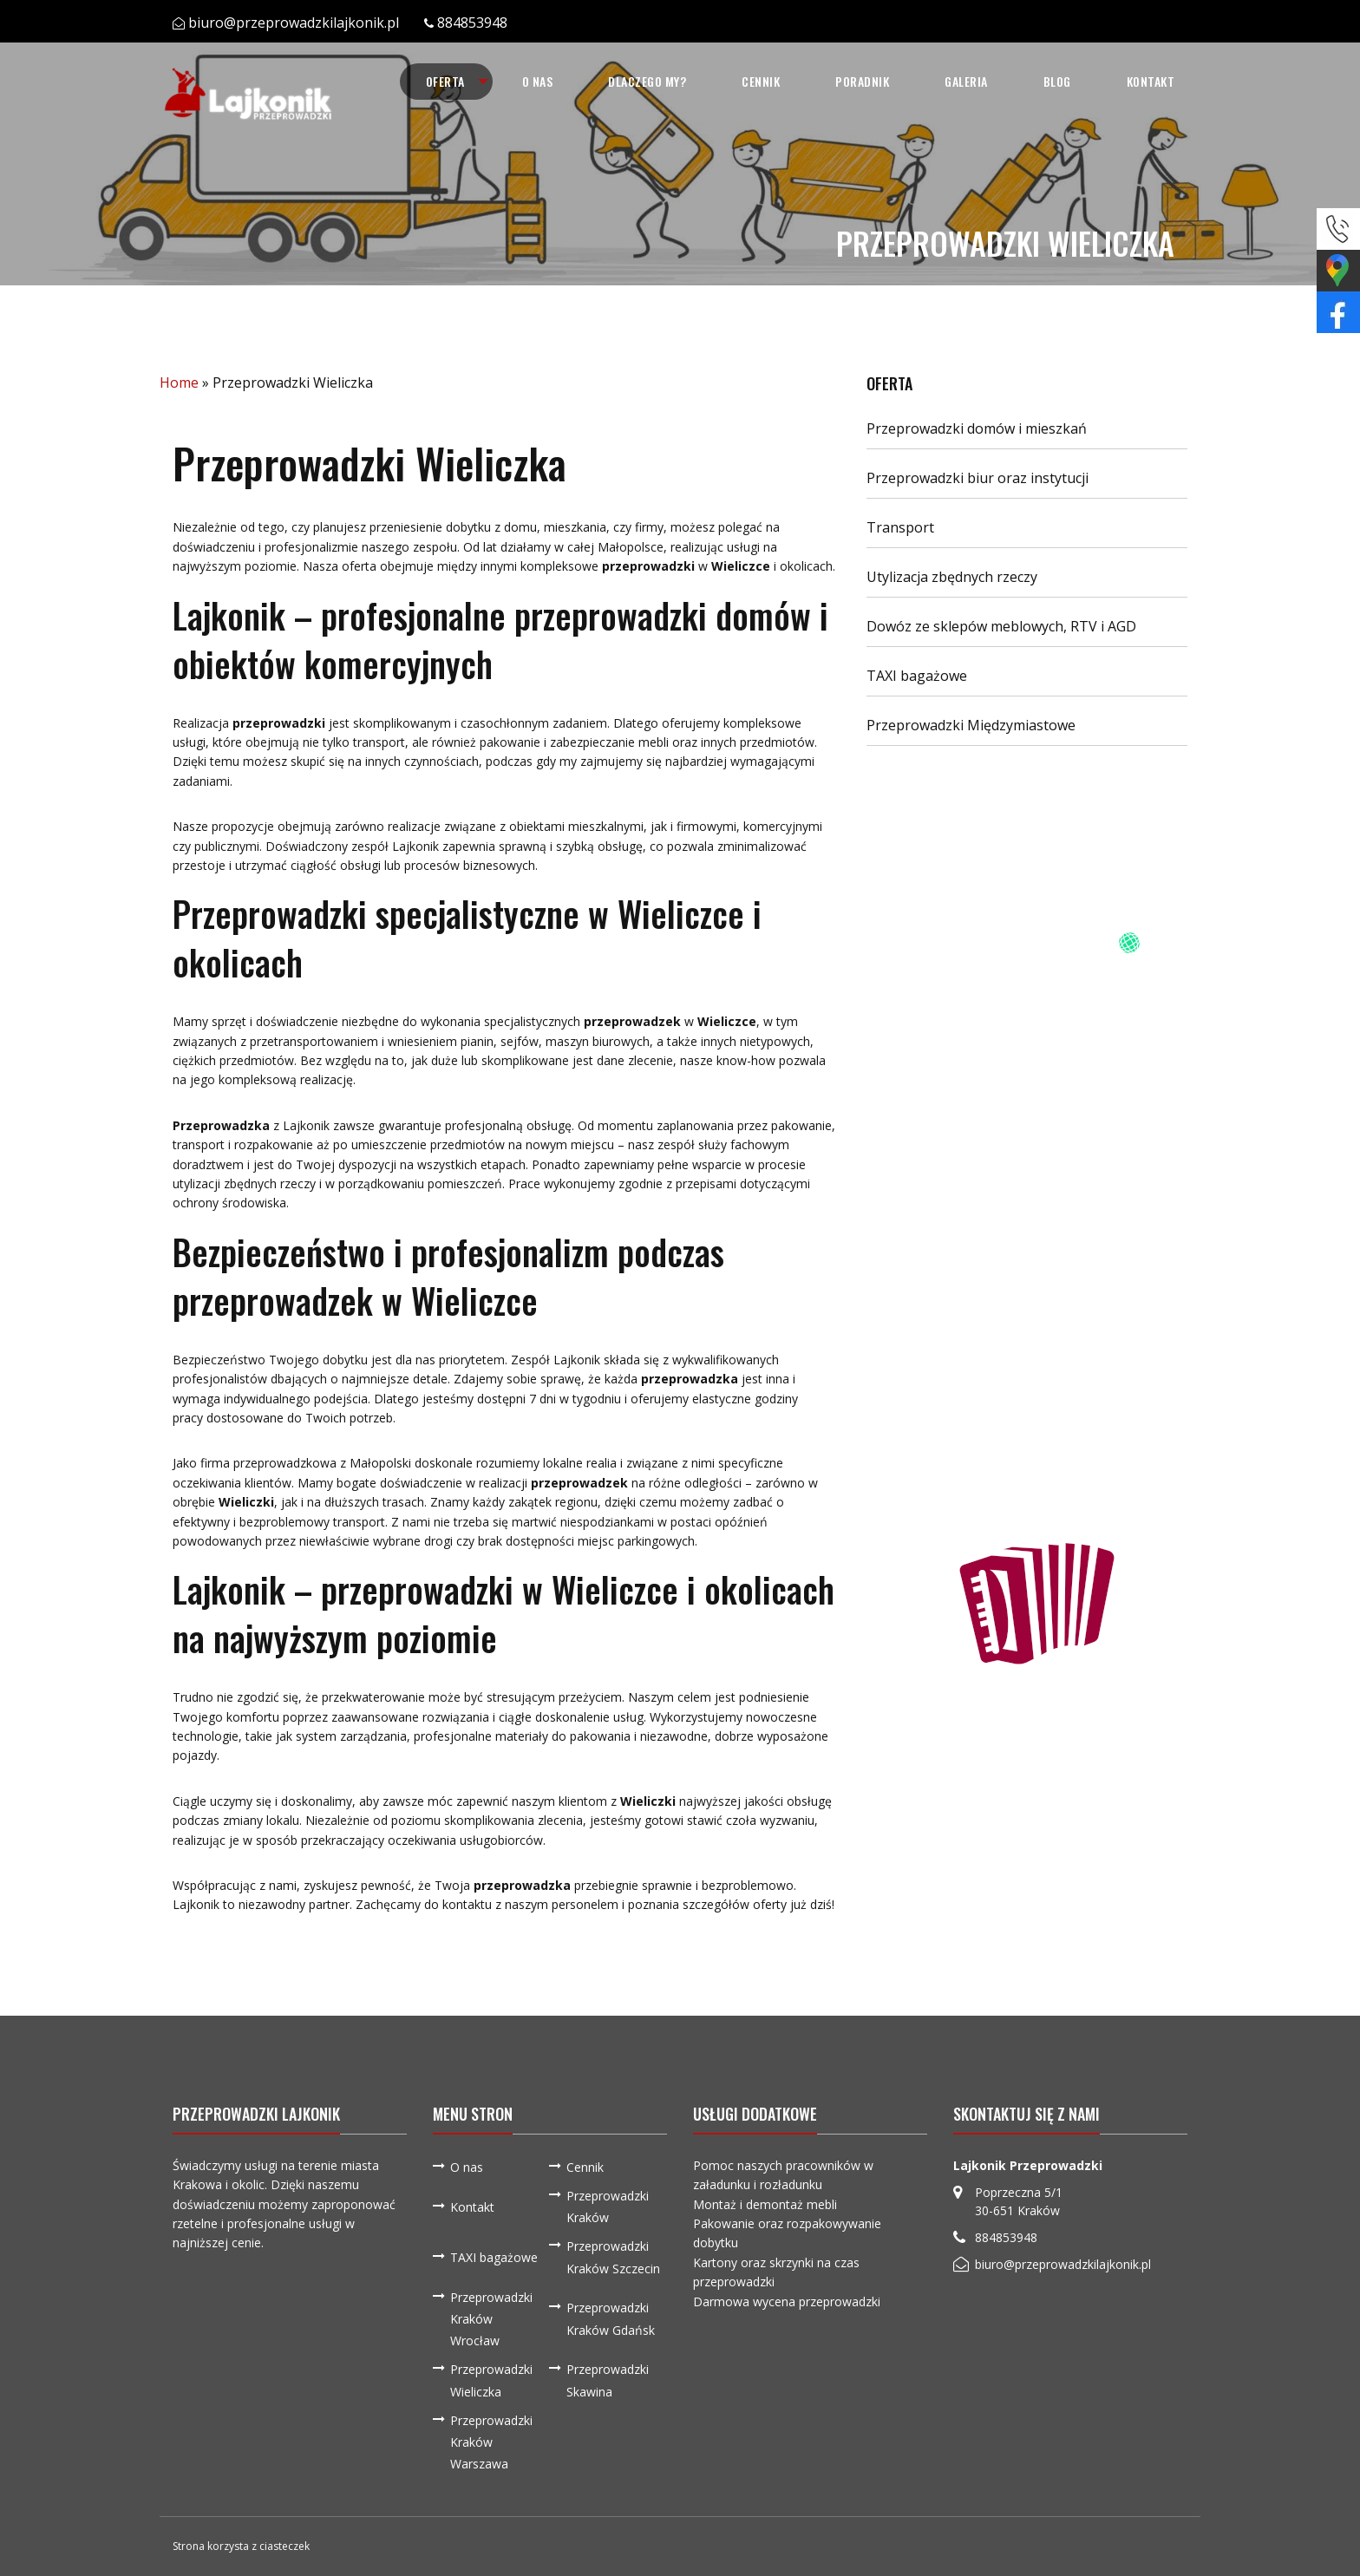  Describe the element at coordinates (1036, 1598) in the screenshot. I see `select accordion instrument` at that location.